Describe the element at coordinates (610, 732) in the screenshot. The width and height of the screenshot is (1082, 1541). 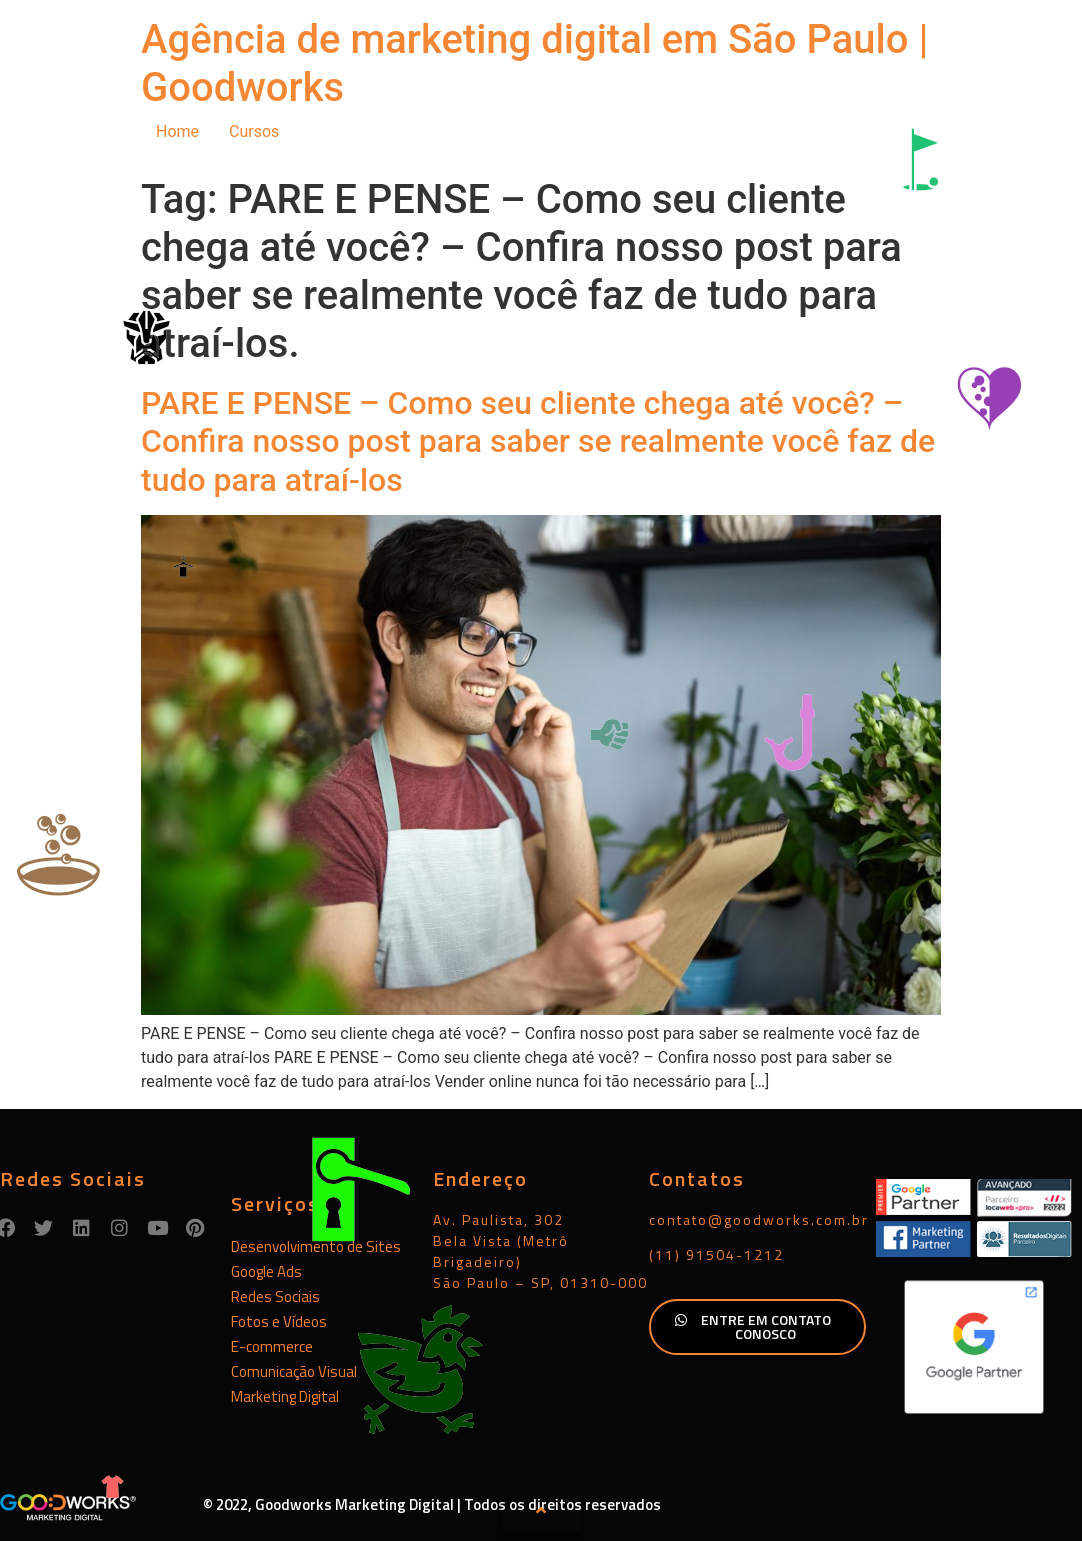
I see `rock move in a rock-paper-scissors game` at that location.